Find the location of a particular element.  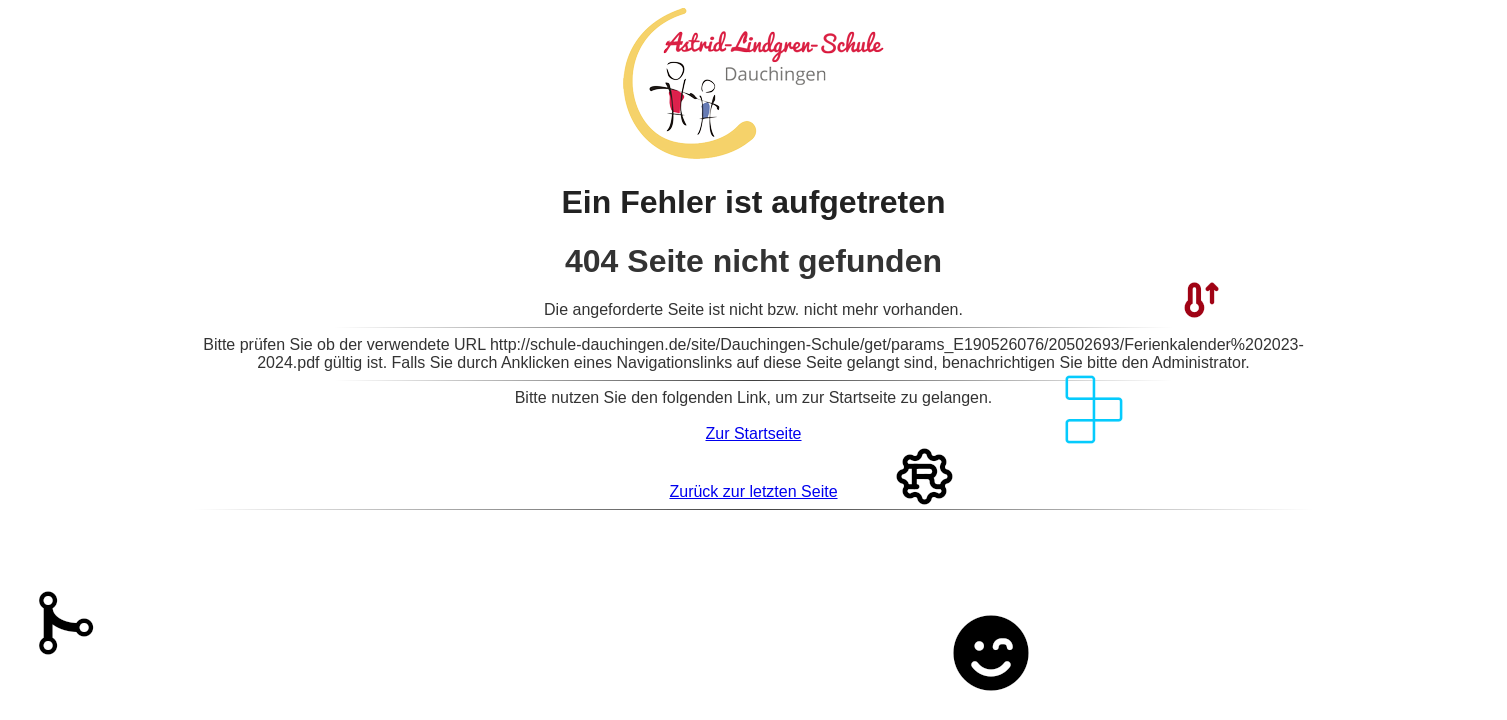

insert a winking emoji or emoticon is located at coordinates (991, 653).